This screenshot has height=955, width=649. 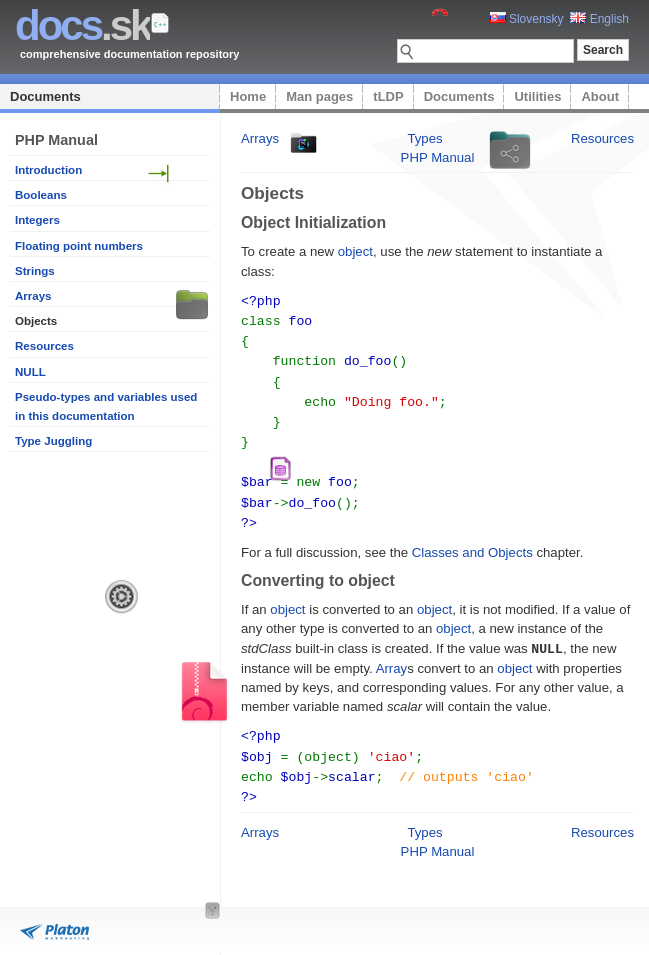 What do you see at coordinates (440, 10) in the screenshot?
I see `end the current call` at bounding box center [440, 10].